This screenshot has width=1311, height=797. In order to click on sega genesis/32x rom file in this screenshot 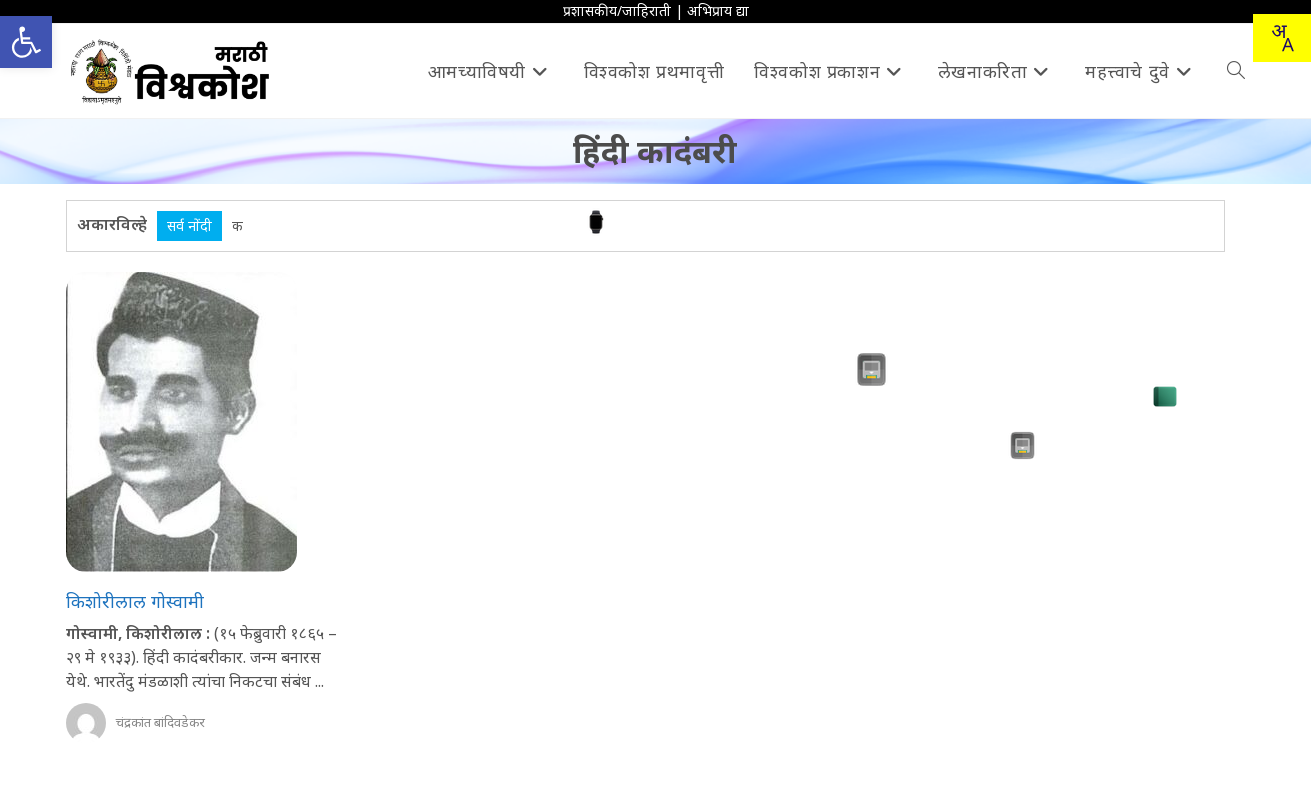, I will do `click(871, 369)`.